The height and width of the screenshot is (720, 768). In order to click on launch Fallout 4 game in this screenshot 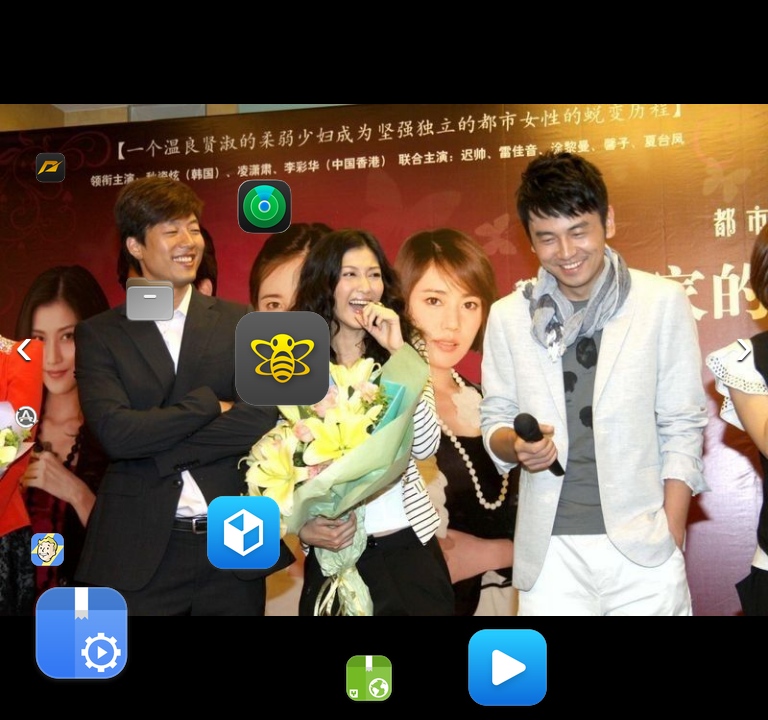, I will do `click(47, 549)`.